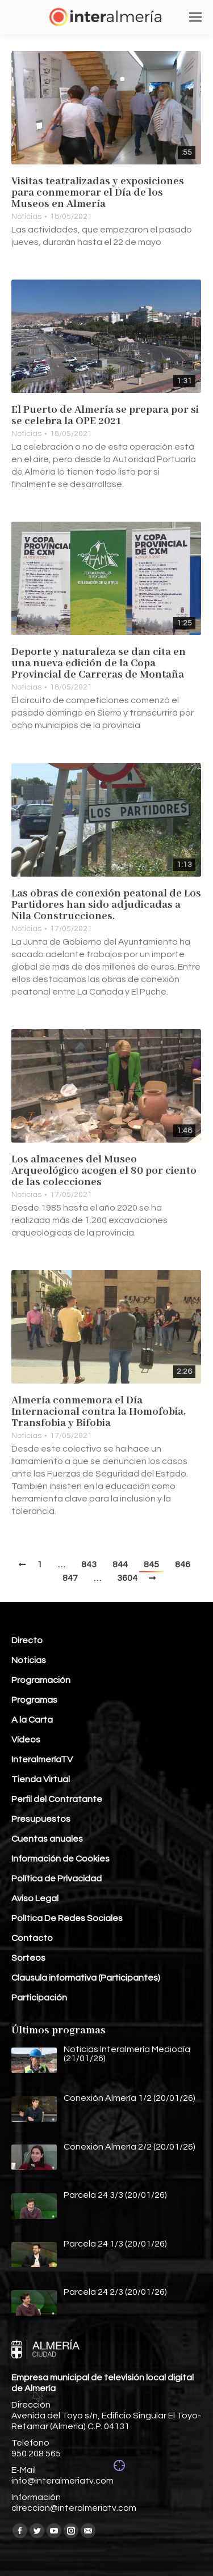 Image resolution: width=213 pixels, height=2576 pixels. I want to click on apply italic formatting to selected text, so click(30, 1118).